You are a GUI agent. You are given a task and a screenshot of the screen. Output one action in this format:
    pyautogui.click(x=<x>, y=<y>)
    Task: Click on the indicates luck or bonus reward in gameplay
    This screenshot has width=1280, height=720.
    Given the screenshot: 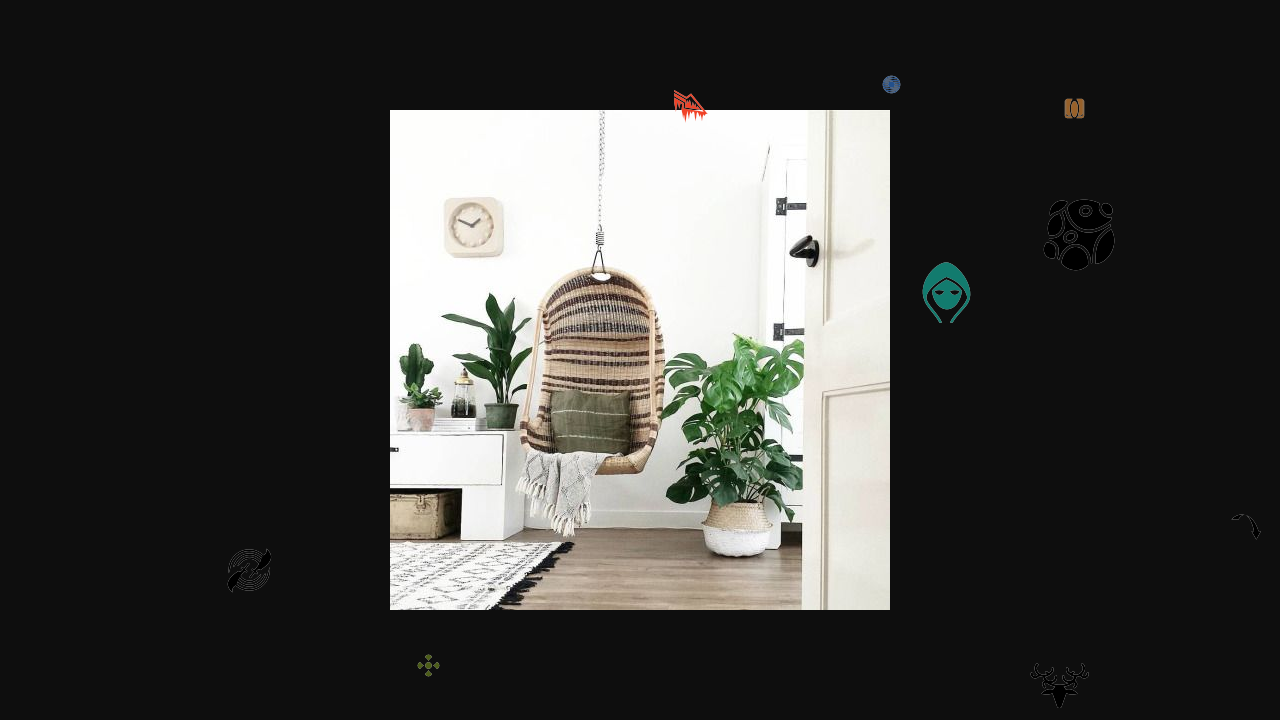 What is the action you would take?
    pyautogui.click(x=428, y=665)
    